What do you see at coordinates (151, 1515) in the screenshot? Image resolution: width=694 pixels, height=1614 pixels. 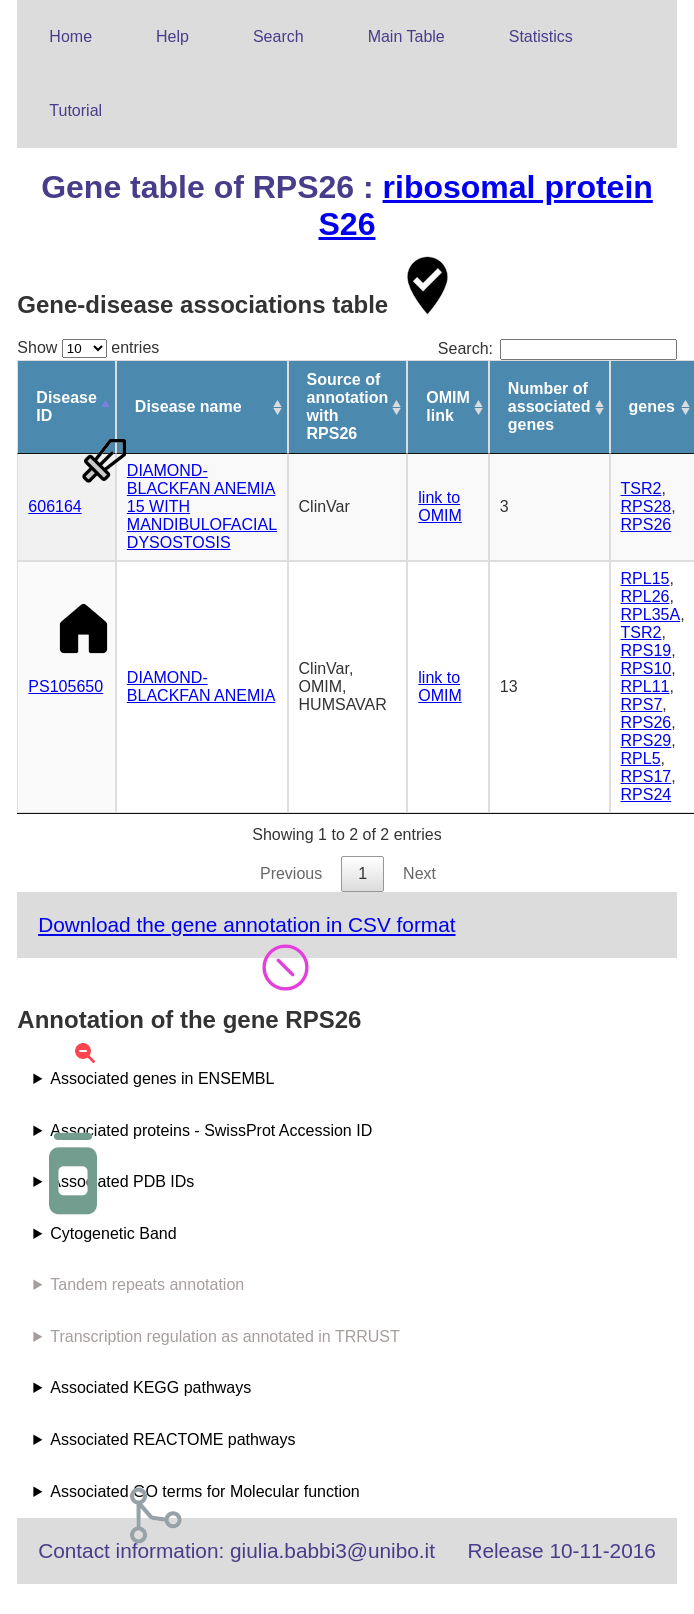 I see `merge branches in version control` at bounding box center [151, 1515].